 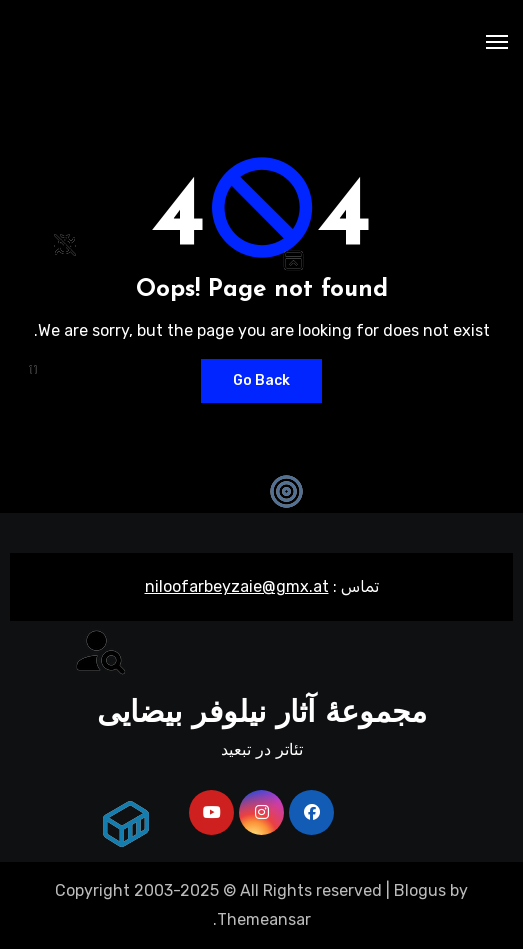 What do you see at coordinates (33, 369) in the screenshot?
I see `indicates item number 11 in a list or sequence` at bounding box center [33, 369].